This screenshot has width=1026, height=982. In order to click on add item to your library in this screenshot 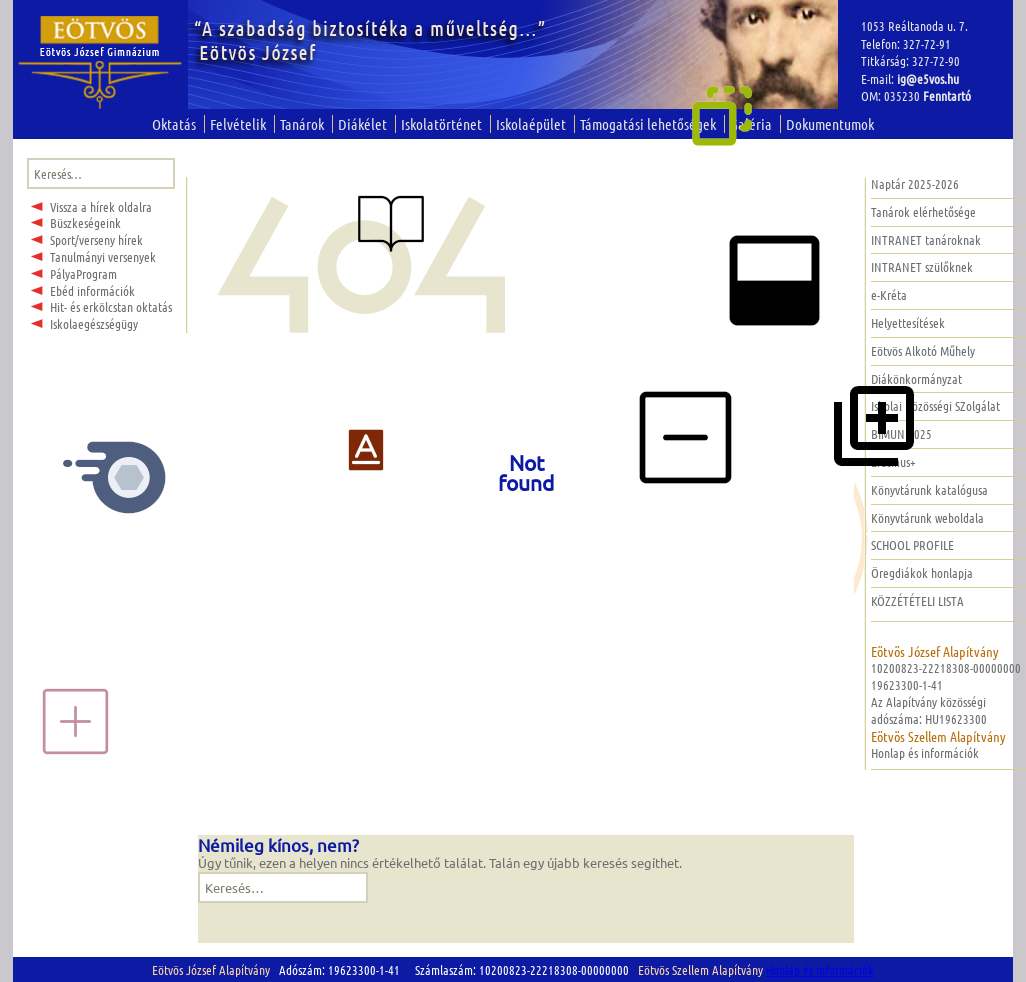, I will do `click(874, 426)`.